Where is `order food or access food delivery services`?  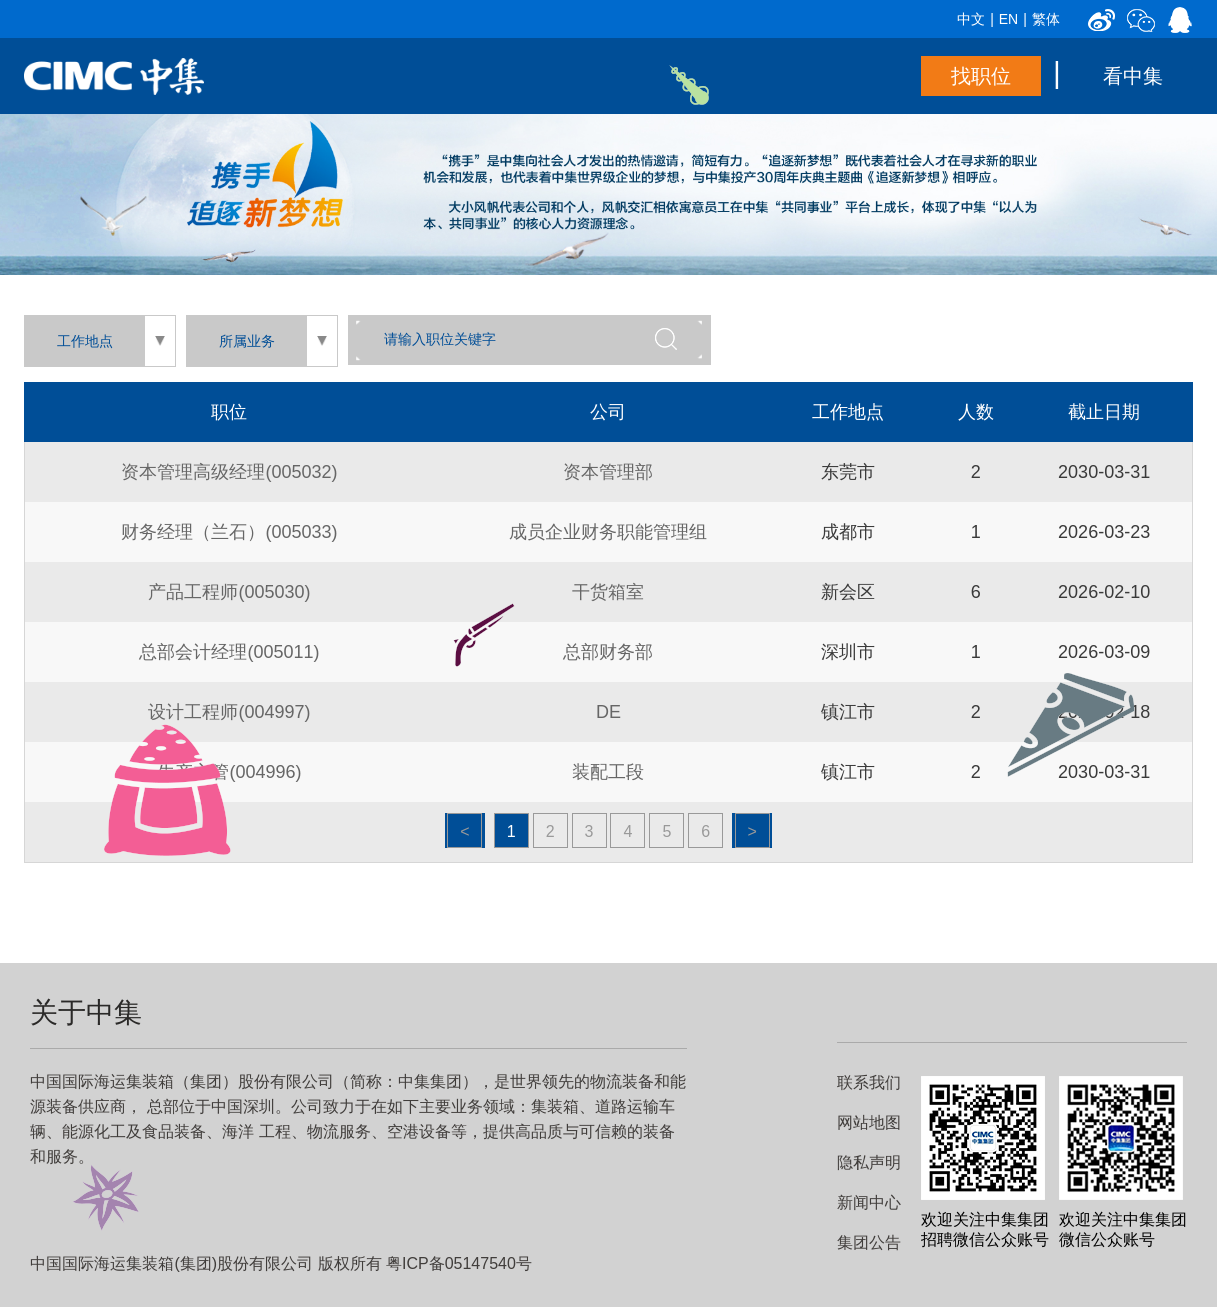
order food or access food delivery services is located at coordinates (1069, 722).